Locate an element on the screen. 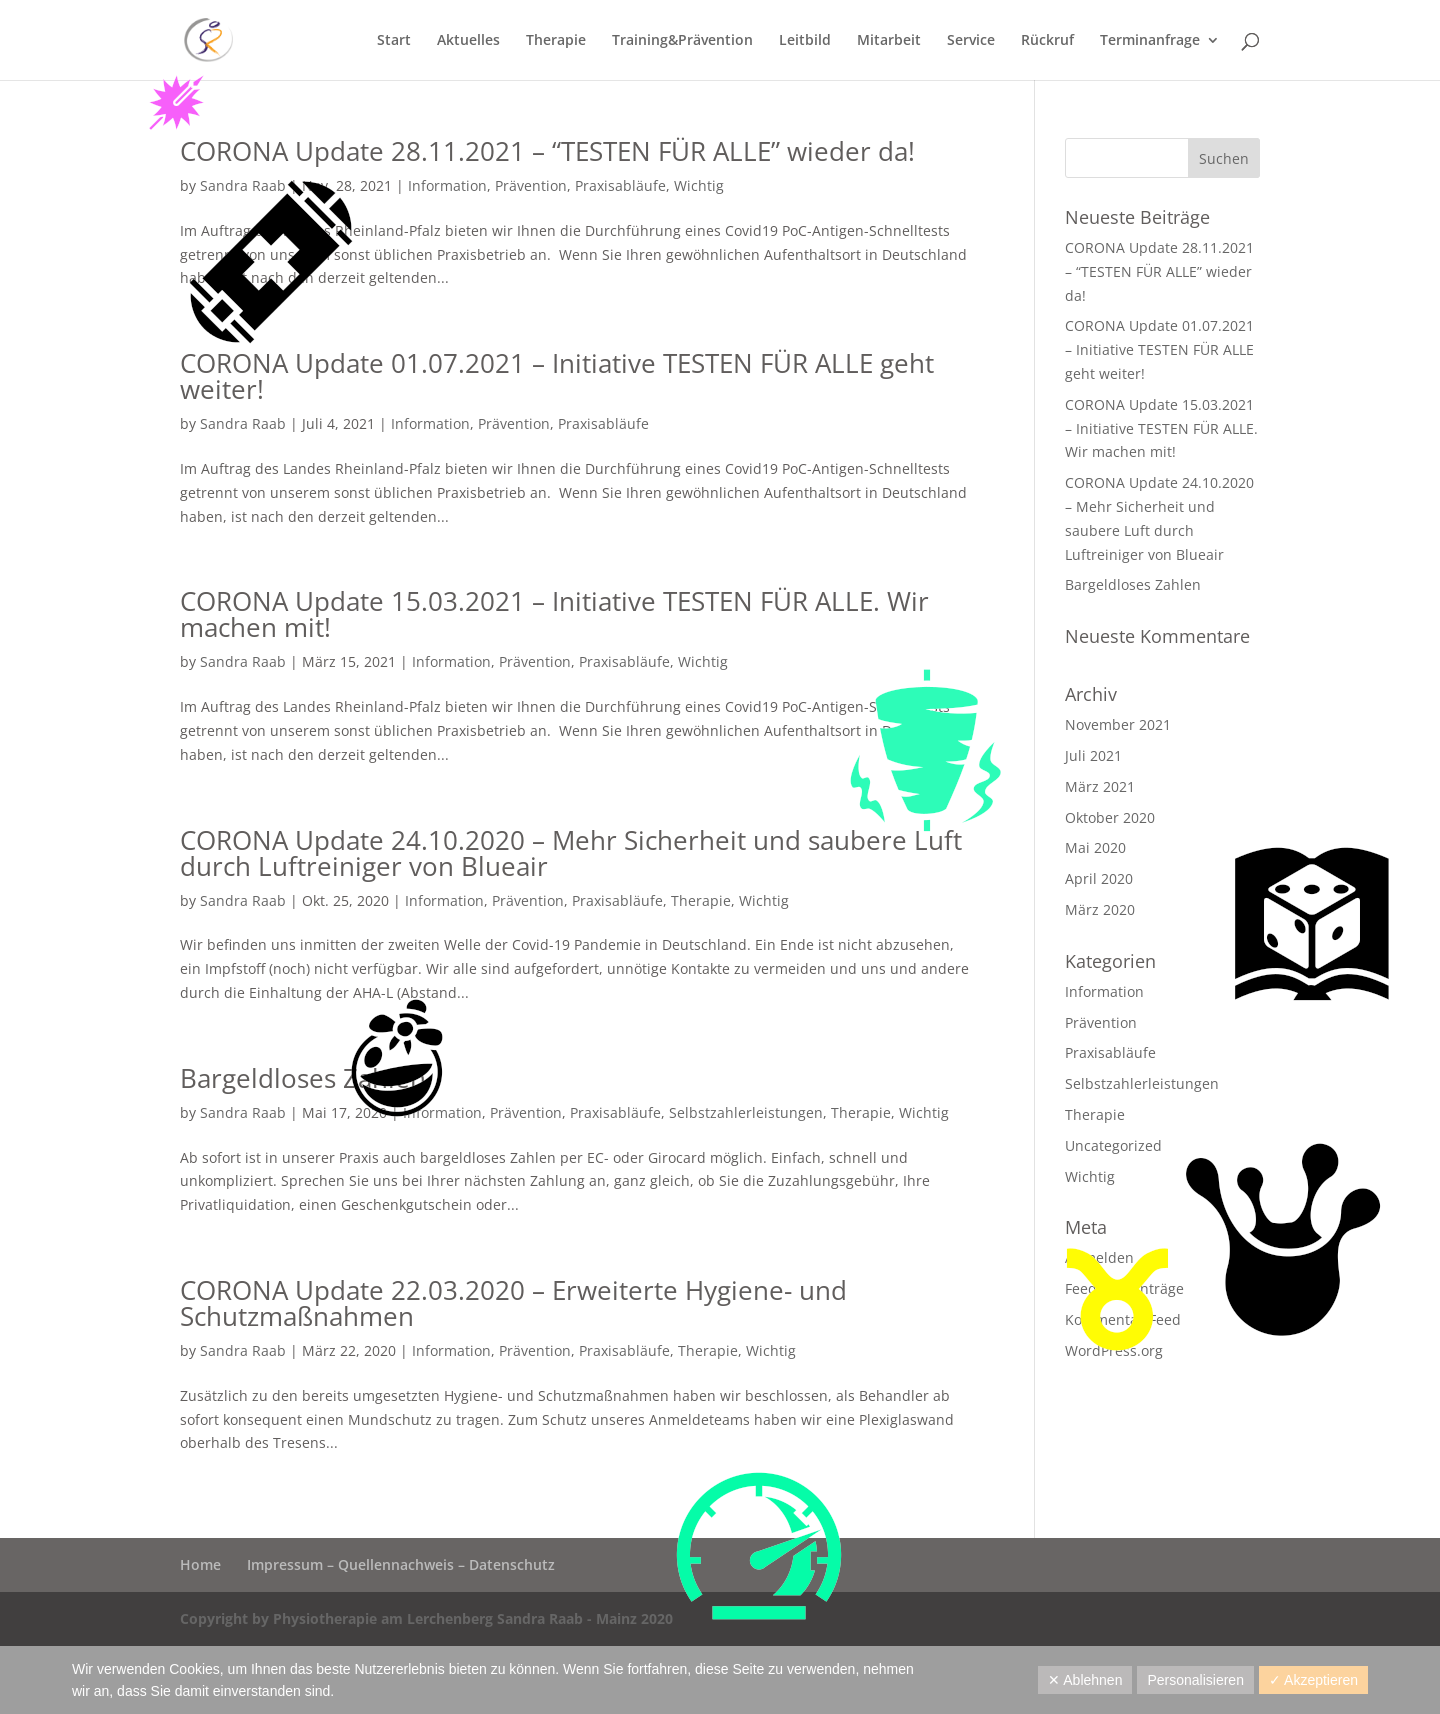 This screenshot has height=1714, width=1440. taurus zodiac sign indicator is located at coordinates (1117, 1299).